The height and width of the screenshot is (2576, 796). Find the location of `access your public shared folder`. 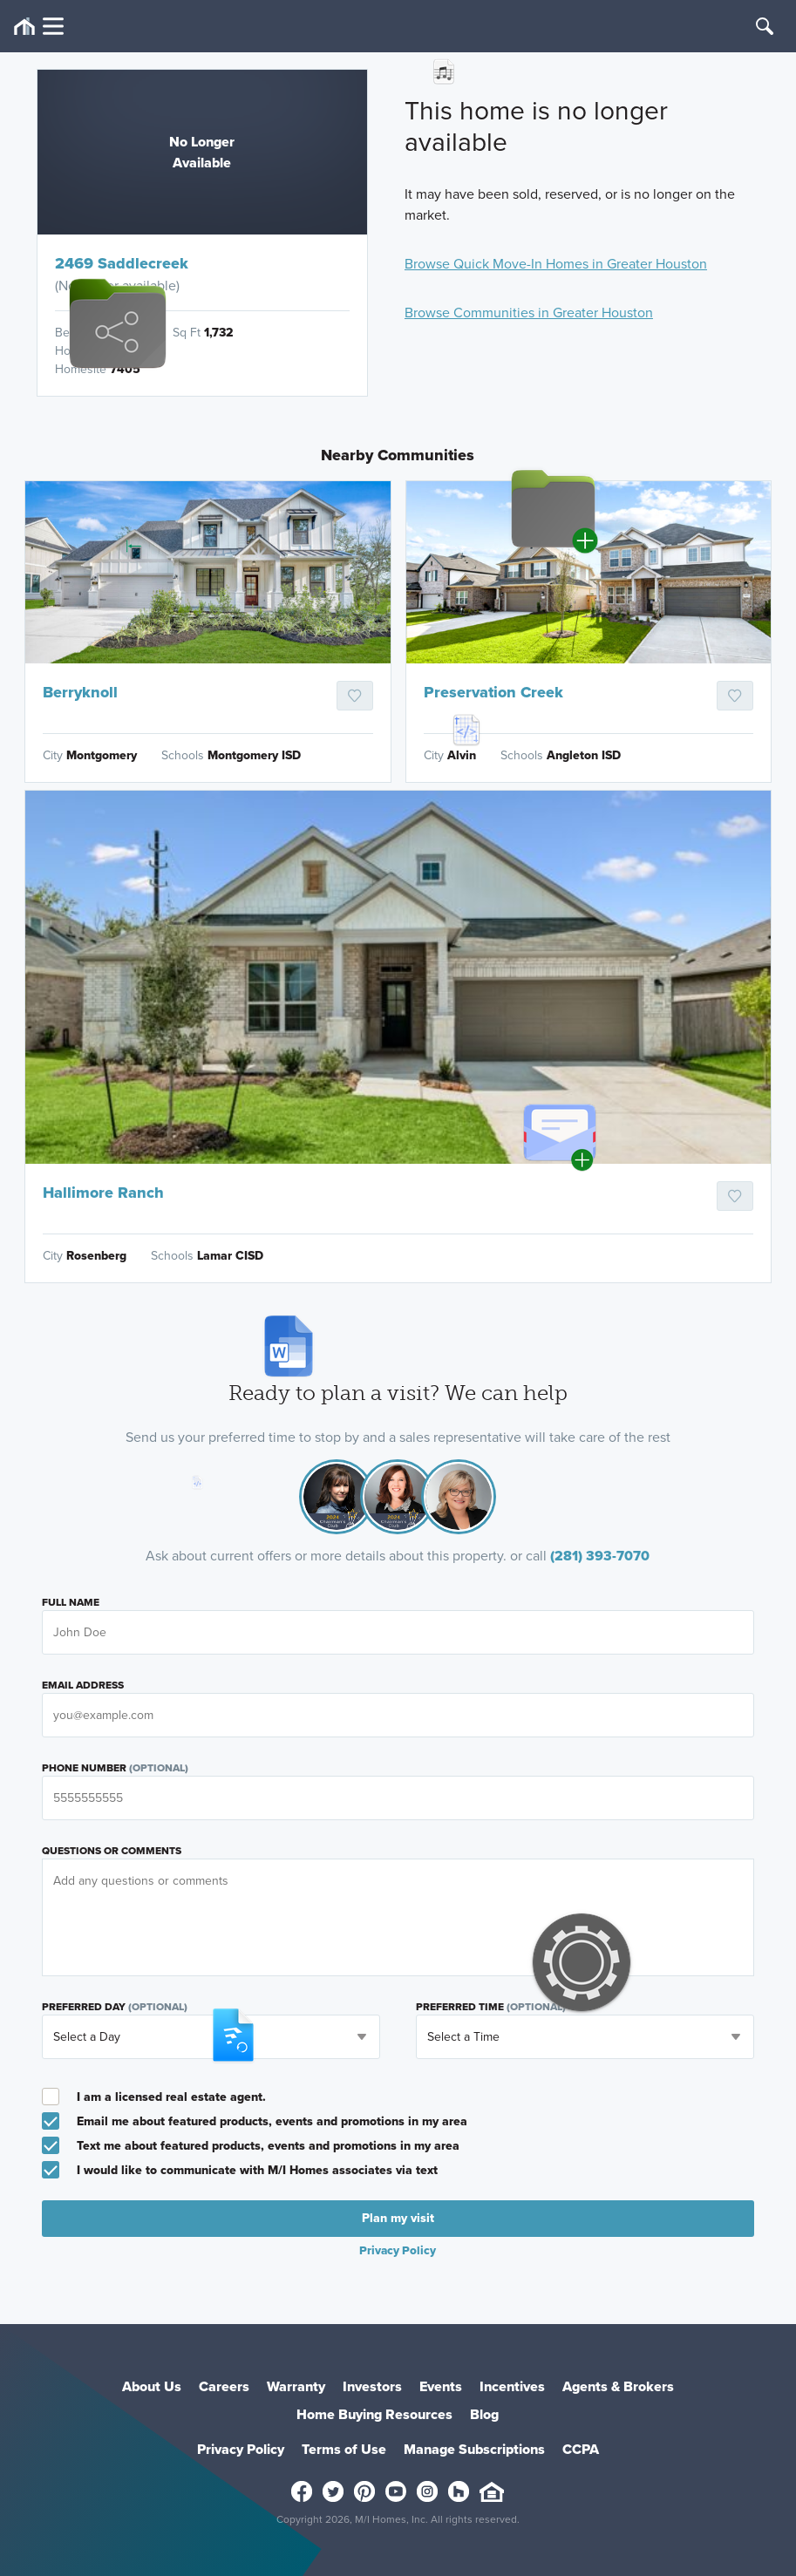

access your public shared folder is located at coordinates (118, 323).